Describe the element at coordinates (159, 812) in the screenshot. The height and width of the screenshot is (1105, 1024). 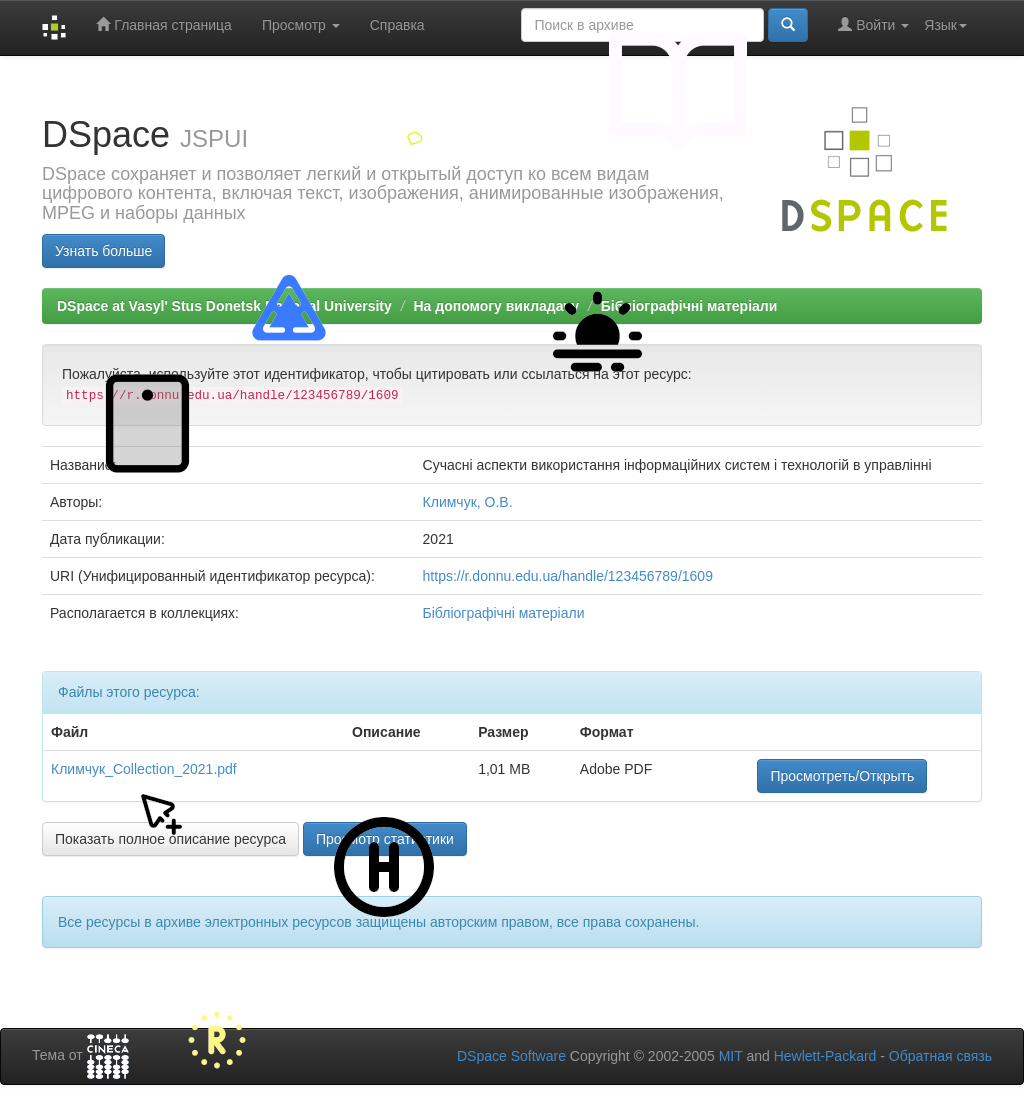
I see `add a new cursor or pointer` at that location.